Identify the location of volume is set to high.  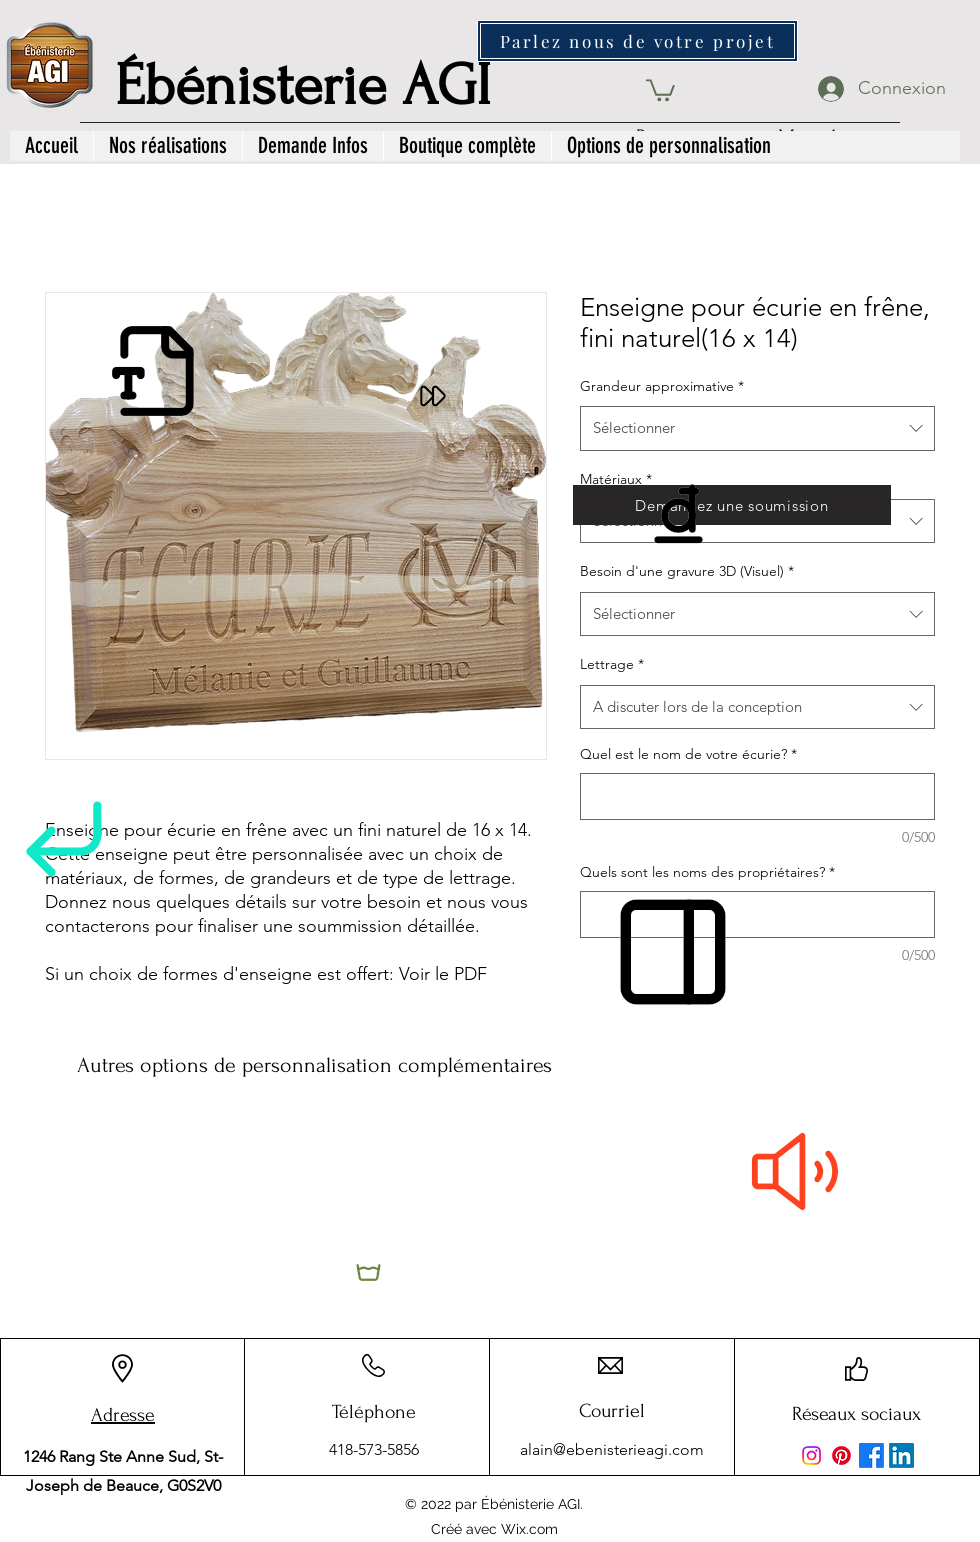
(793, 1171).